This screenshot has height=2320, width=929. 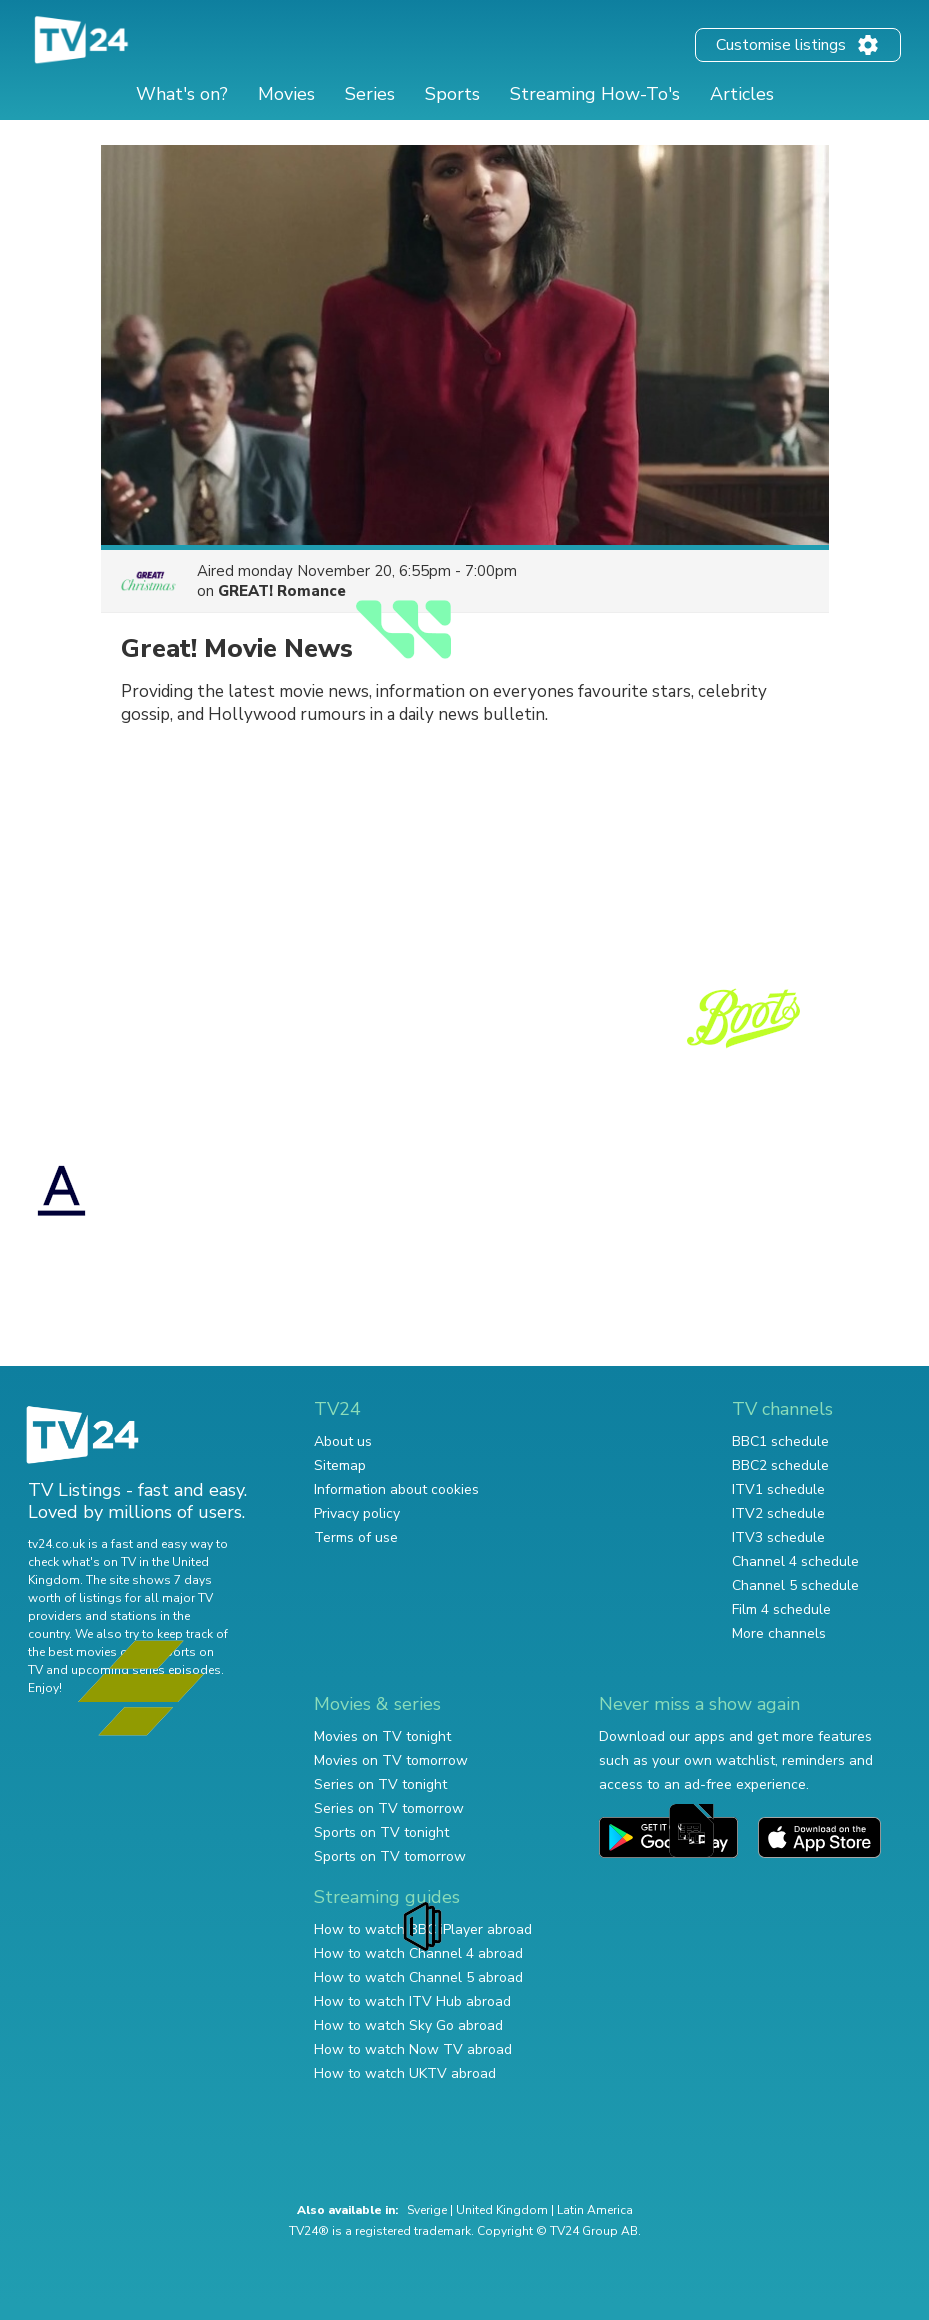 I want to click on open outline knowledge base app, so click(x=422, y=1926).